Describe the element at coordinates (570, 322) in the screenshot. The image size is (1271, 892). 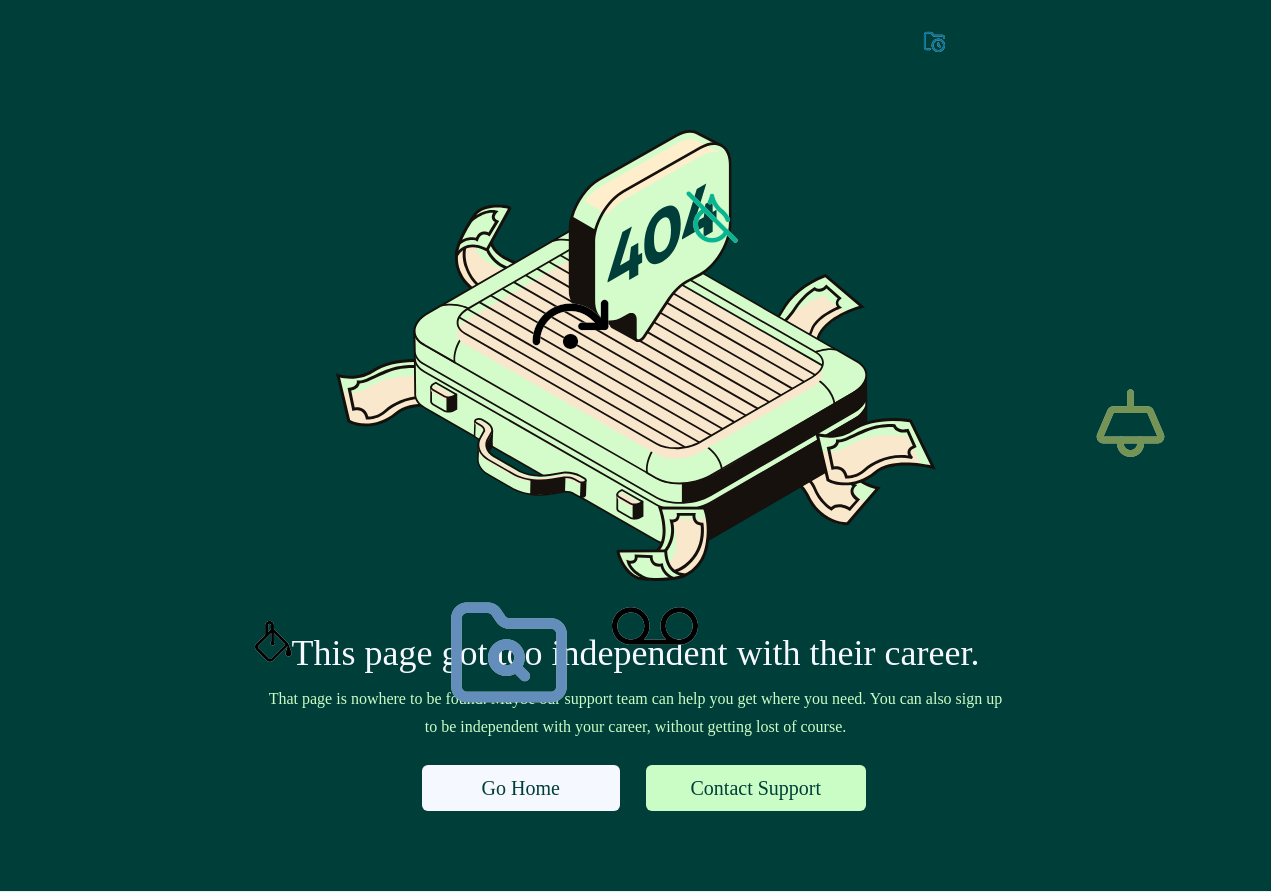
I see `redo action with active state indicator` at that location.